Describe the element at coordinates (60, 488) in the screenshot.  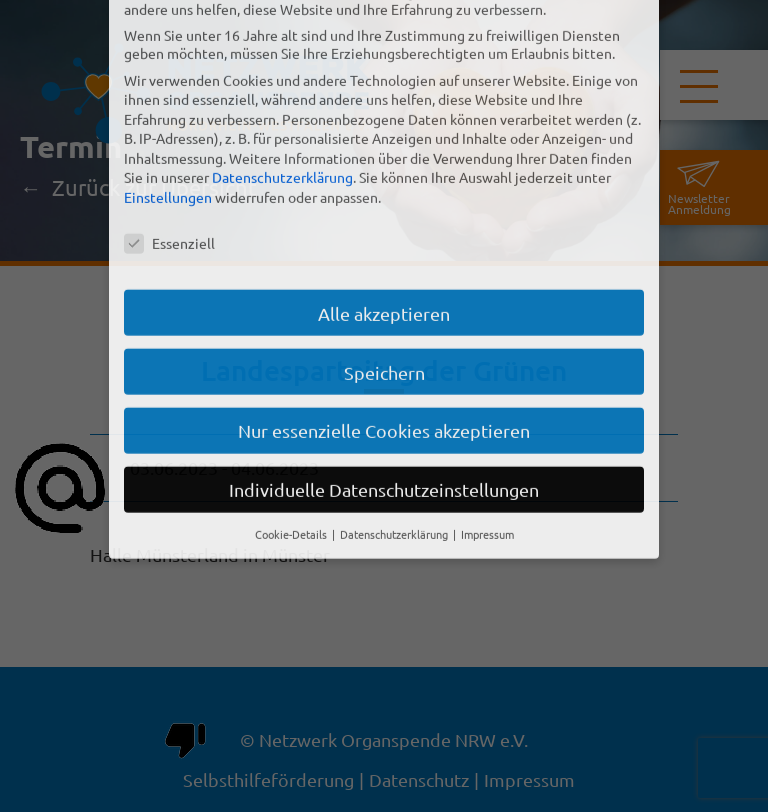
I see `enter or view email address` at that location.